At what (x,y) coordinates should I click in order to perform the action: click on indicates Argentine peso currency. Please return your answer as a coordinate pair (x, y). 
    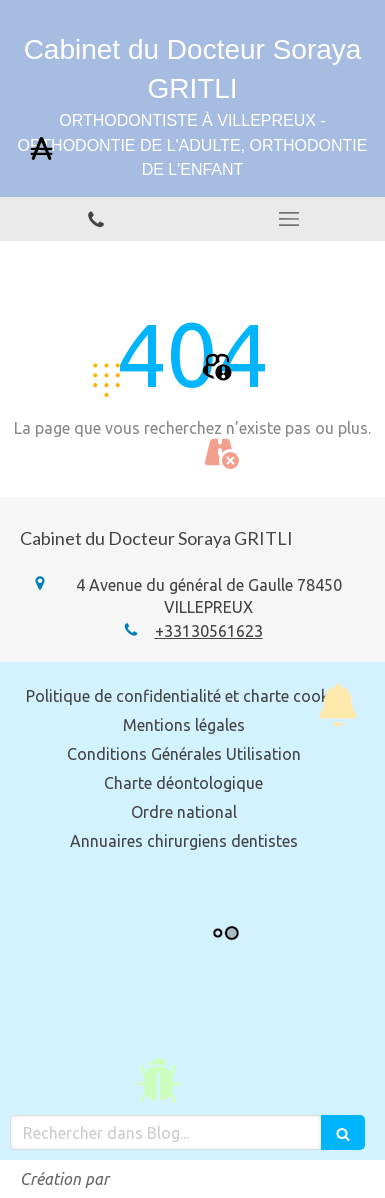
    Looking at the image, I should click on (41, 148).